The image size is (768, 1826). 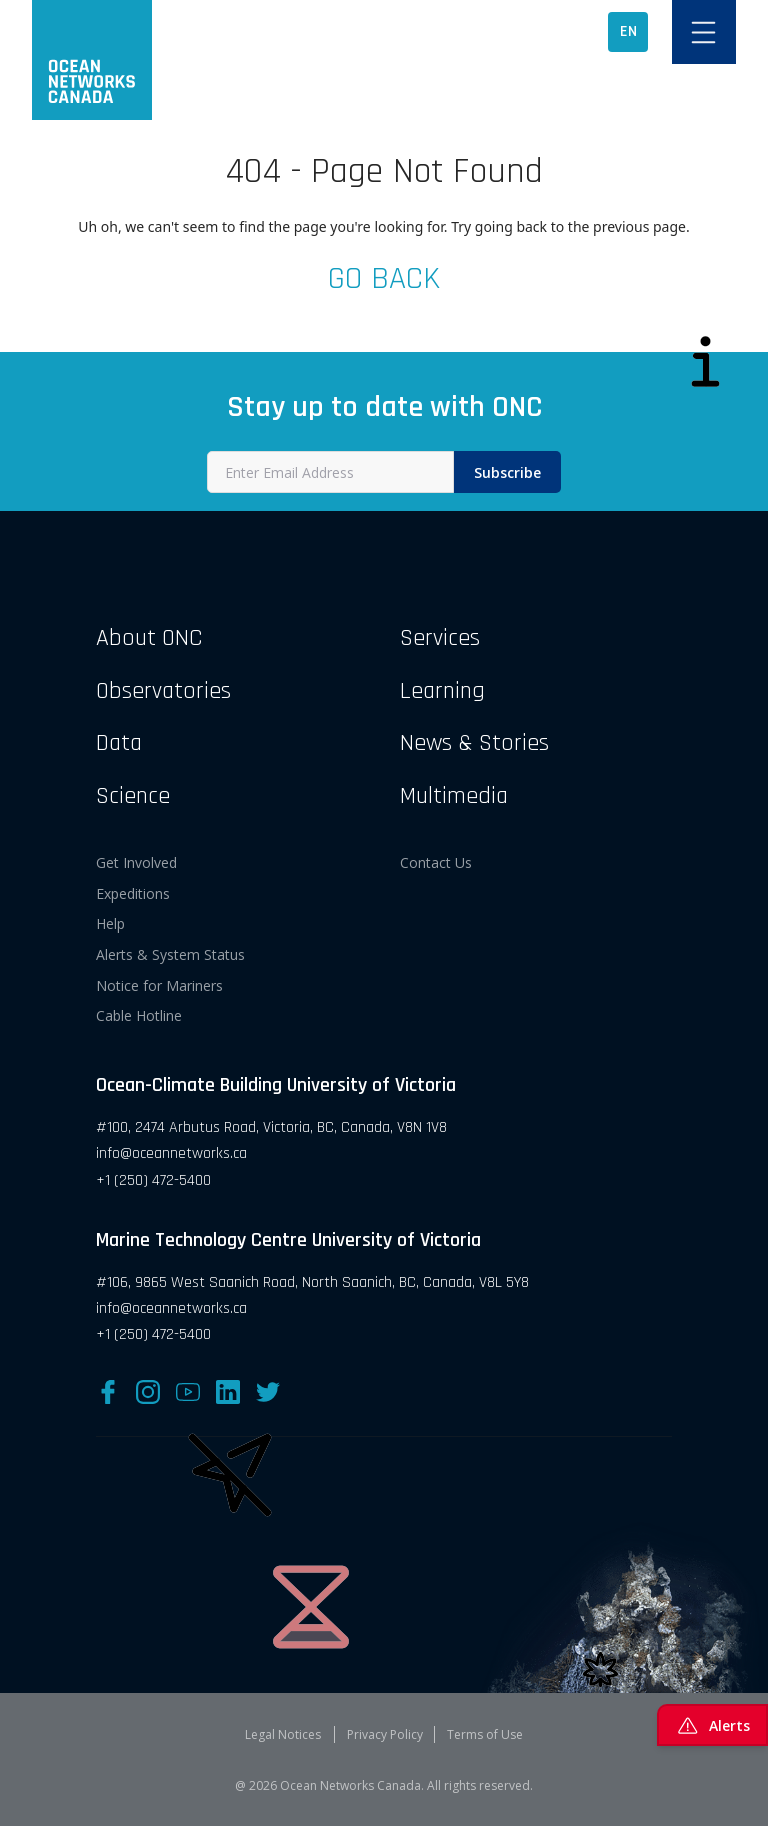 I want to click on navigation or GPS is currently disabled, so click(x=230, y=1475).